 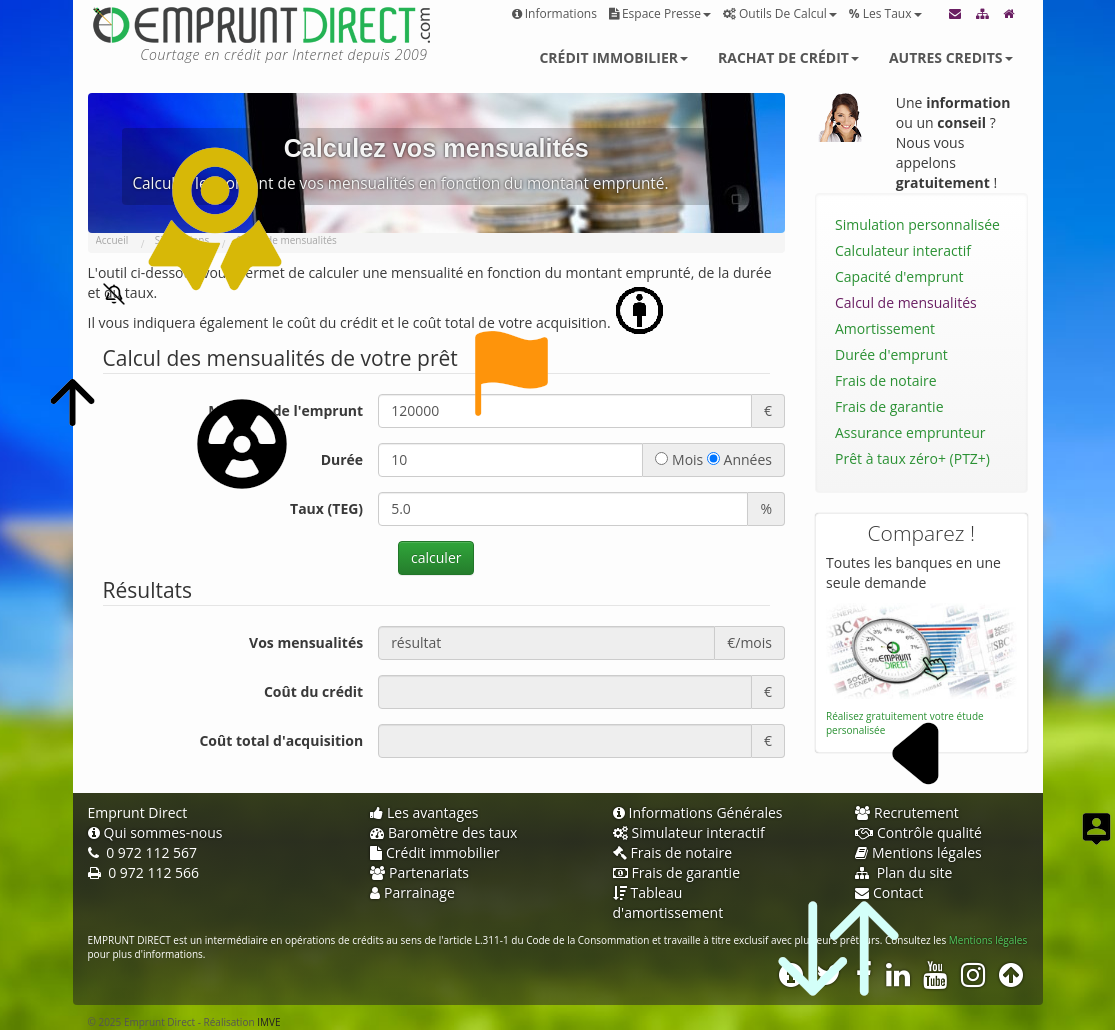 I want to click on view attribution or credits information, so click(x=639, y=310).